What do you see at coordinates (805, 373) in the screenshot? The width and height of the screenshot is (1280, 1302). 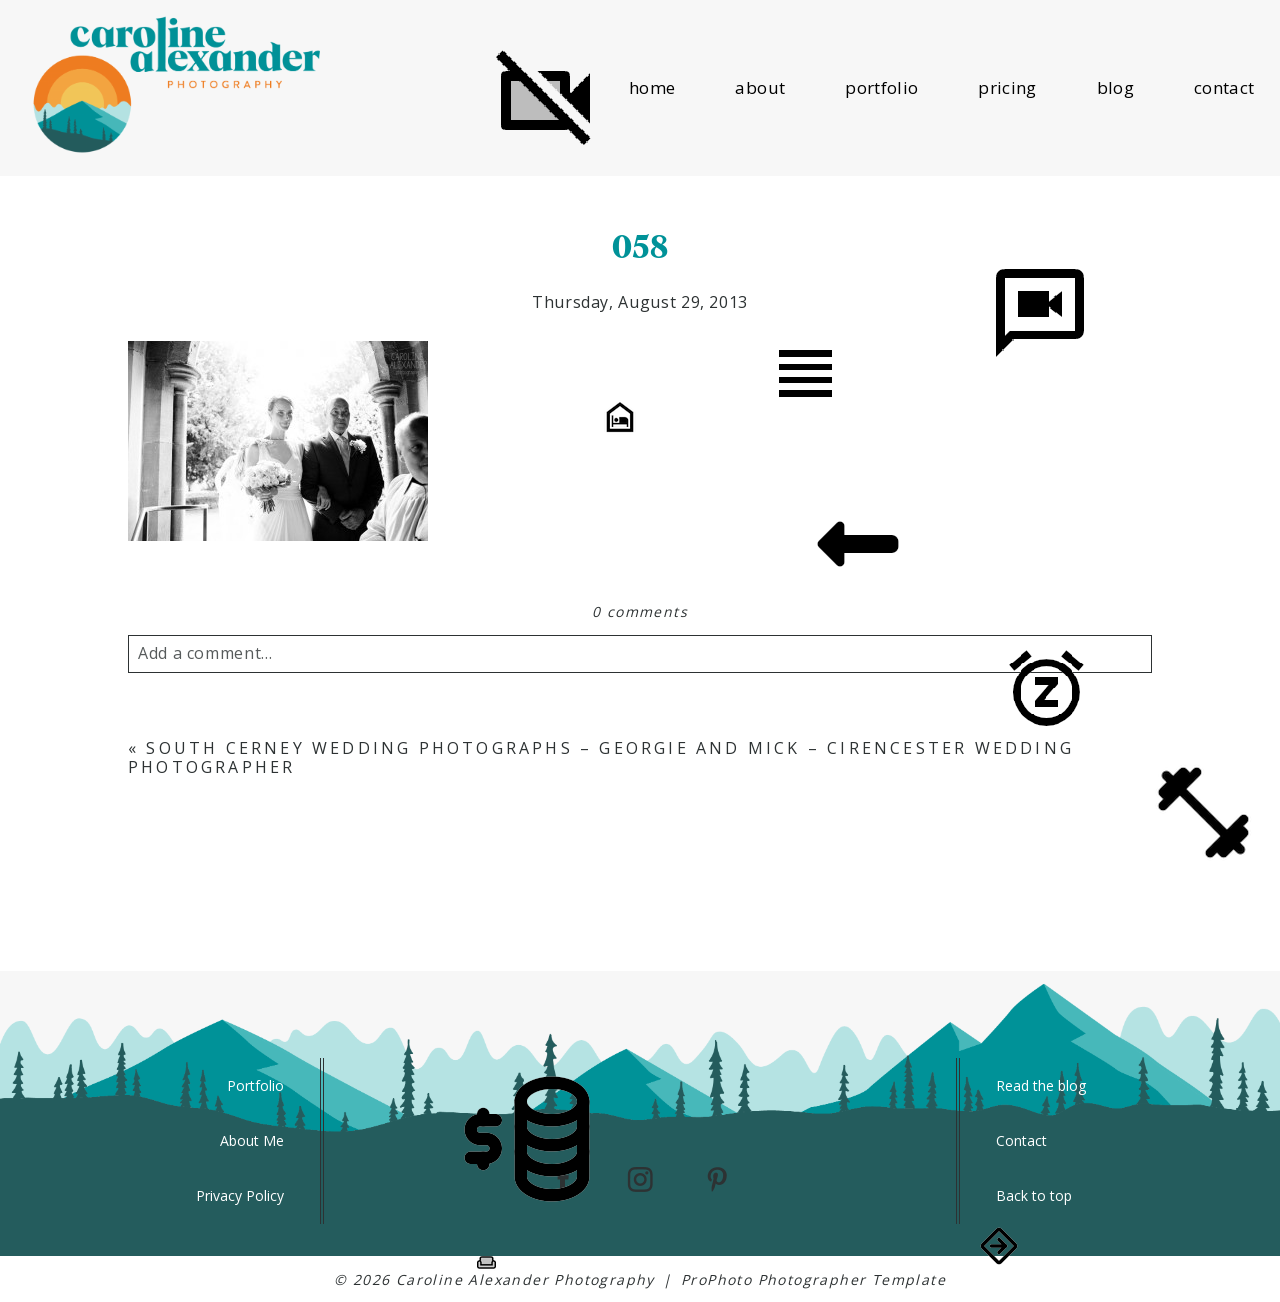 I see `view content in headline or list format` at bounding box center [805, 373].